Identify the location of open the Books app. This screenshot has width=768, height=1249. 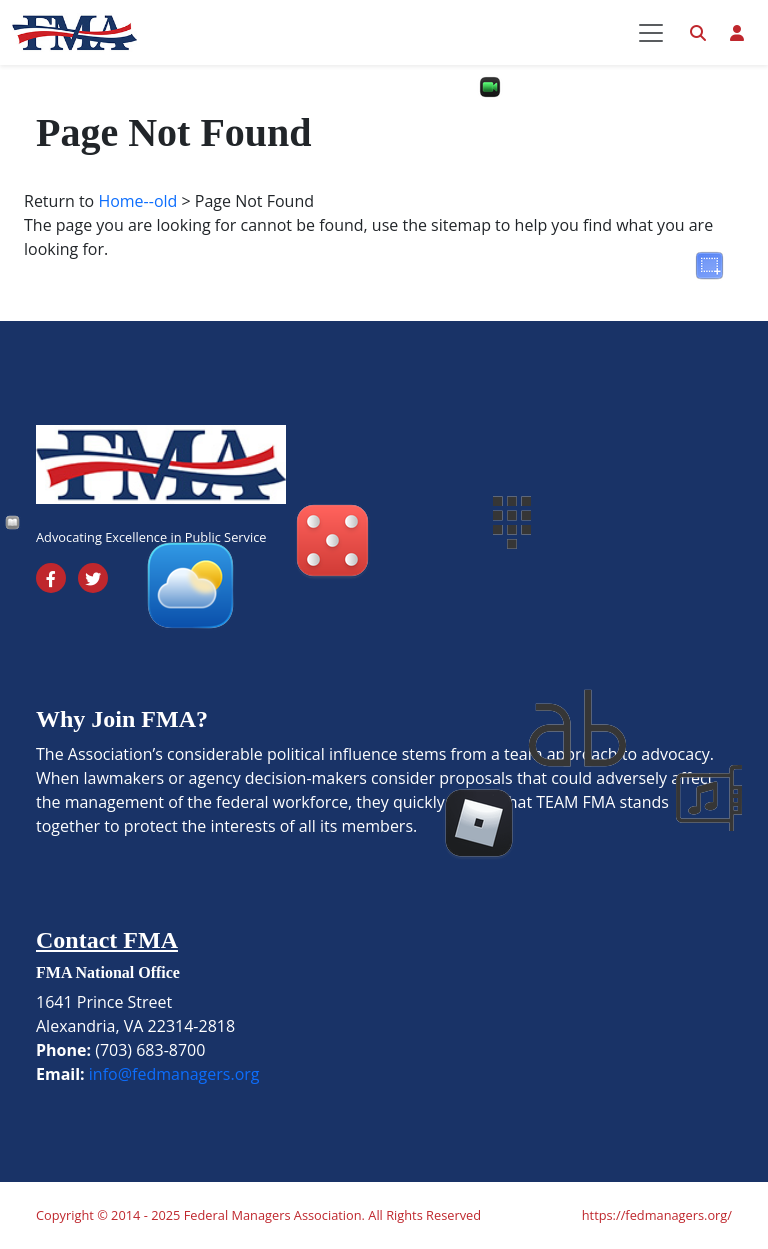
(12, 522).